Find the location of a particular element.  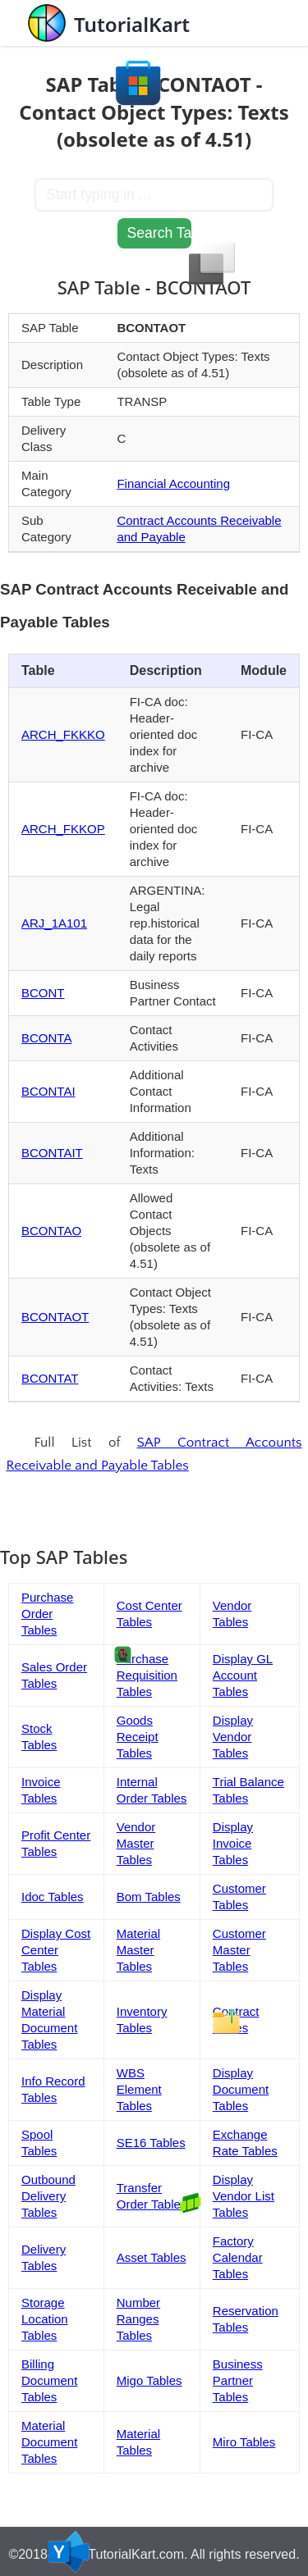

launch ricochlime game app is located at coordinates (122, 1654).